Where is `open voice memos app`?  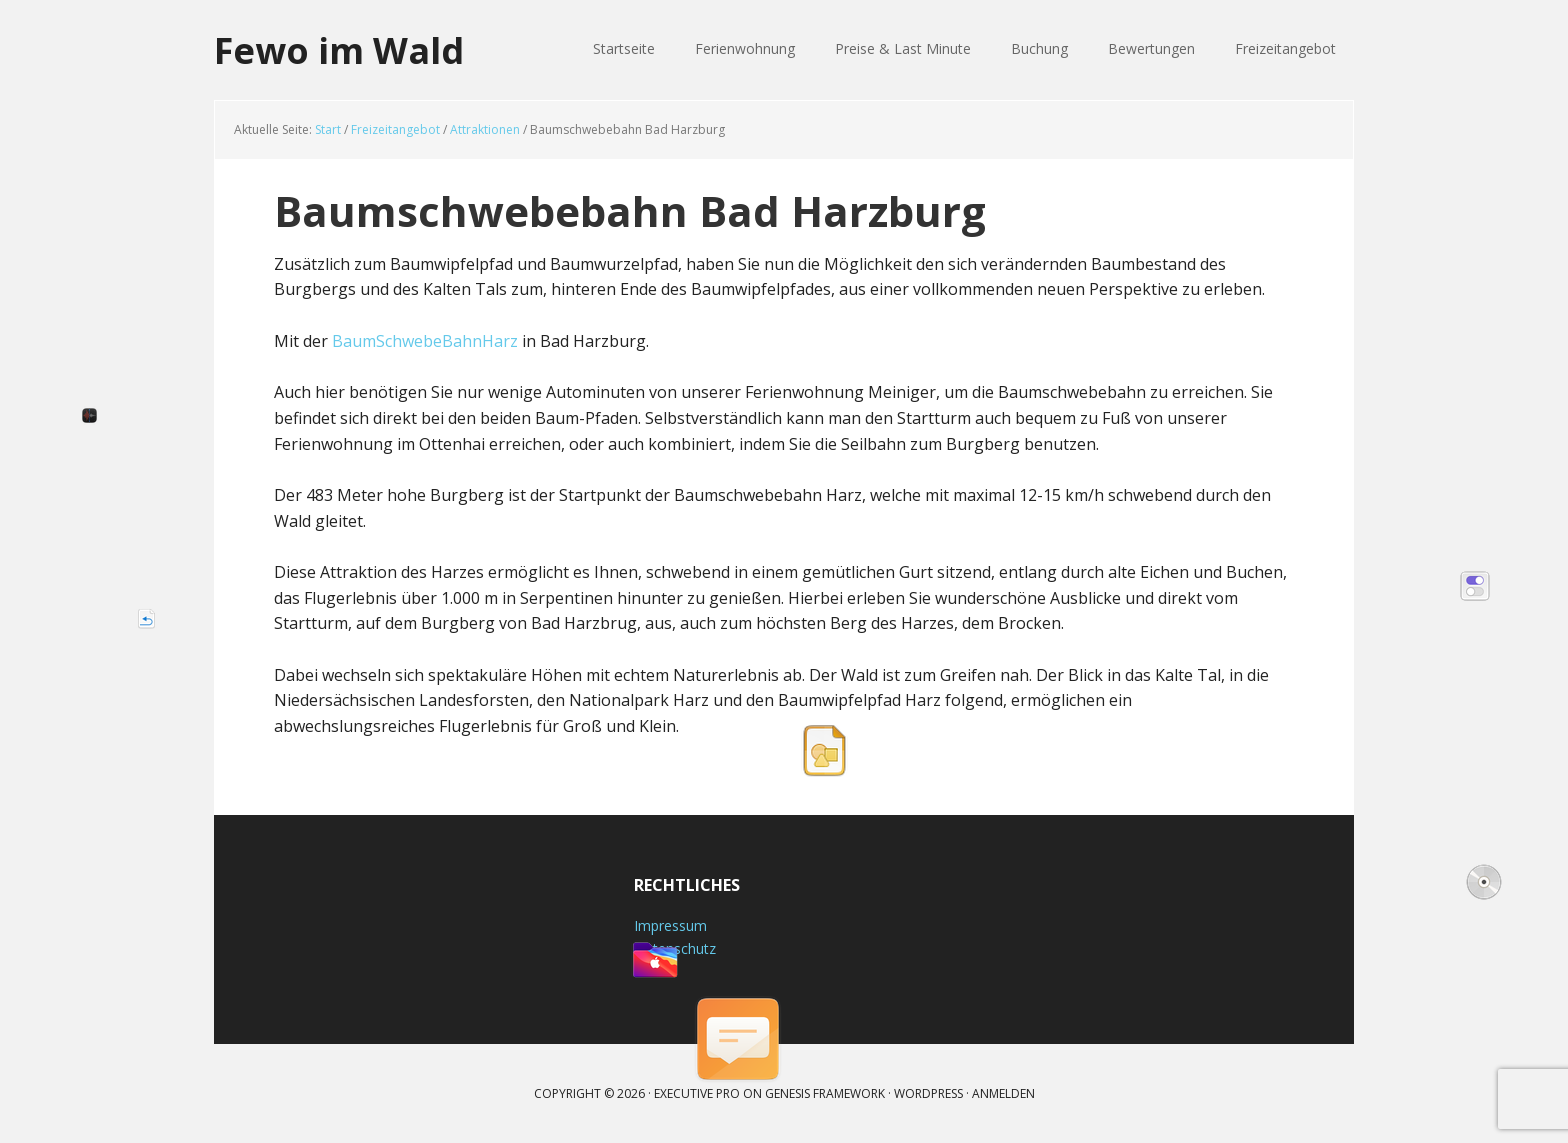 open voice memos app is located at coordinates (89, 415).